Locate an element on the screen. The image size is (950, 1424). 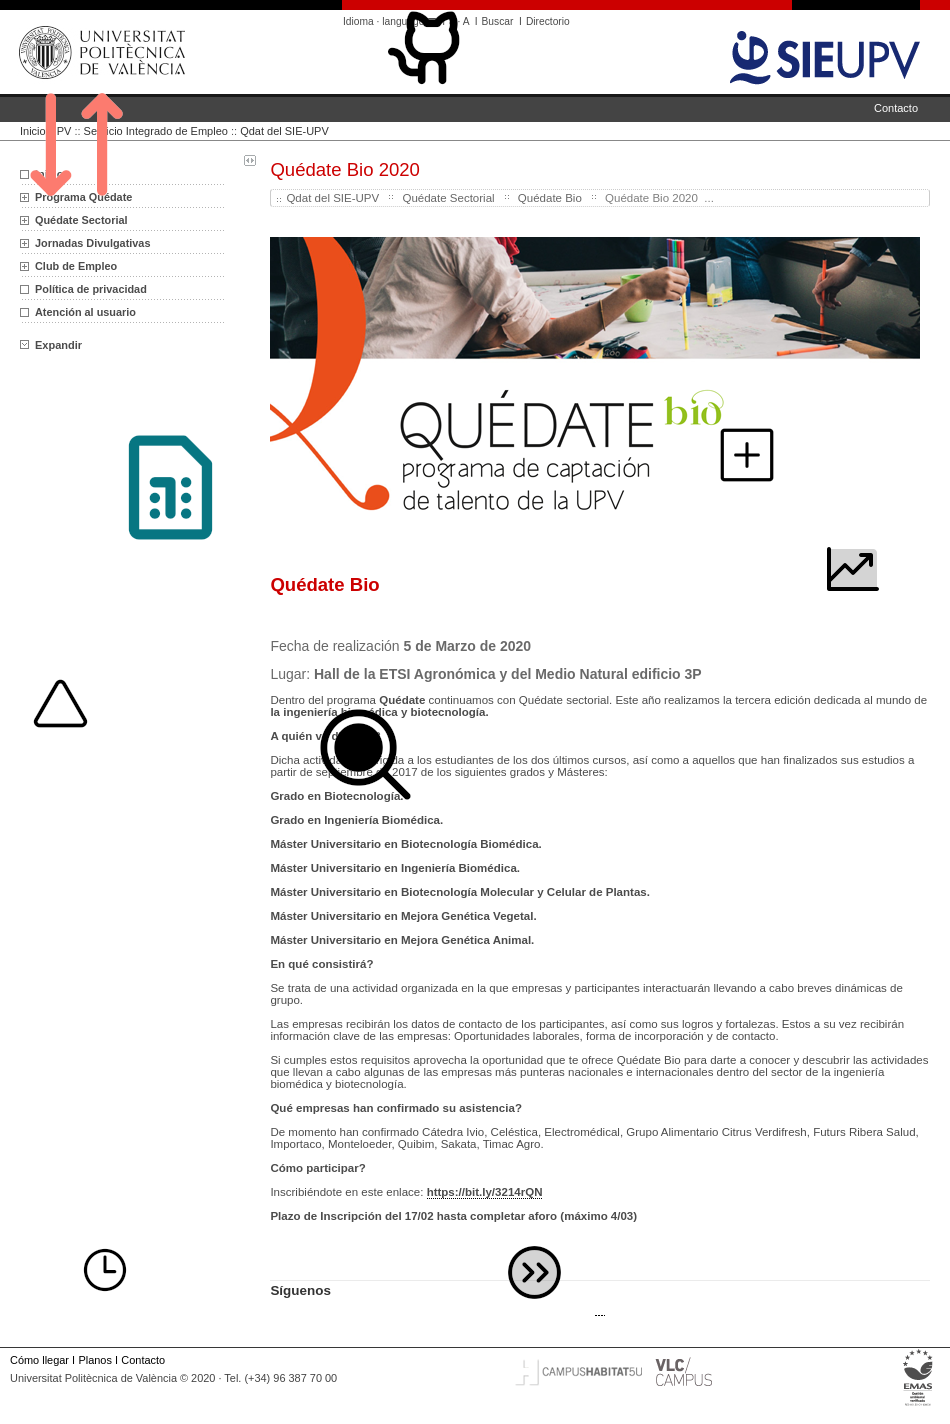
add a new item or entry is located at coordinates (747, 455).